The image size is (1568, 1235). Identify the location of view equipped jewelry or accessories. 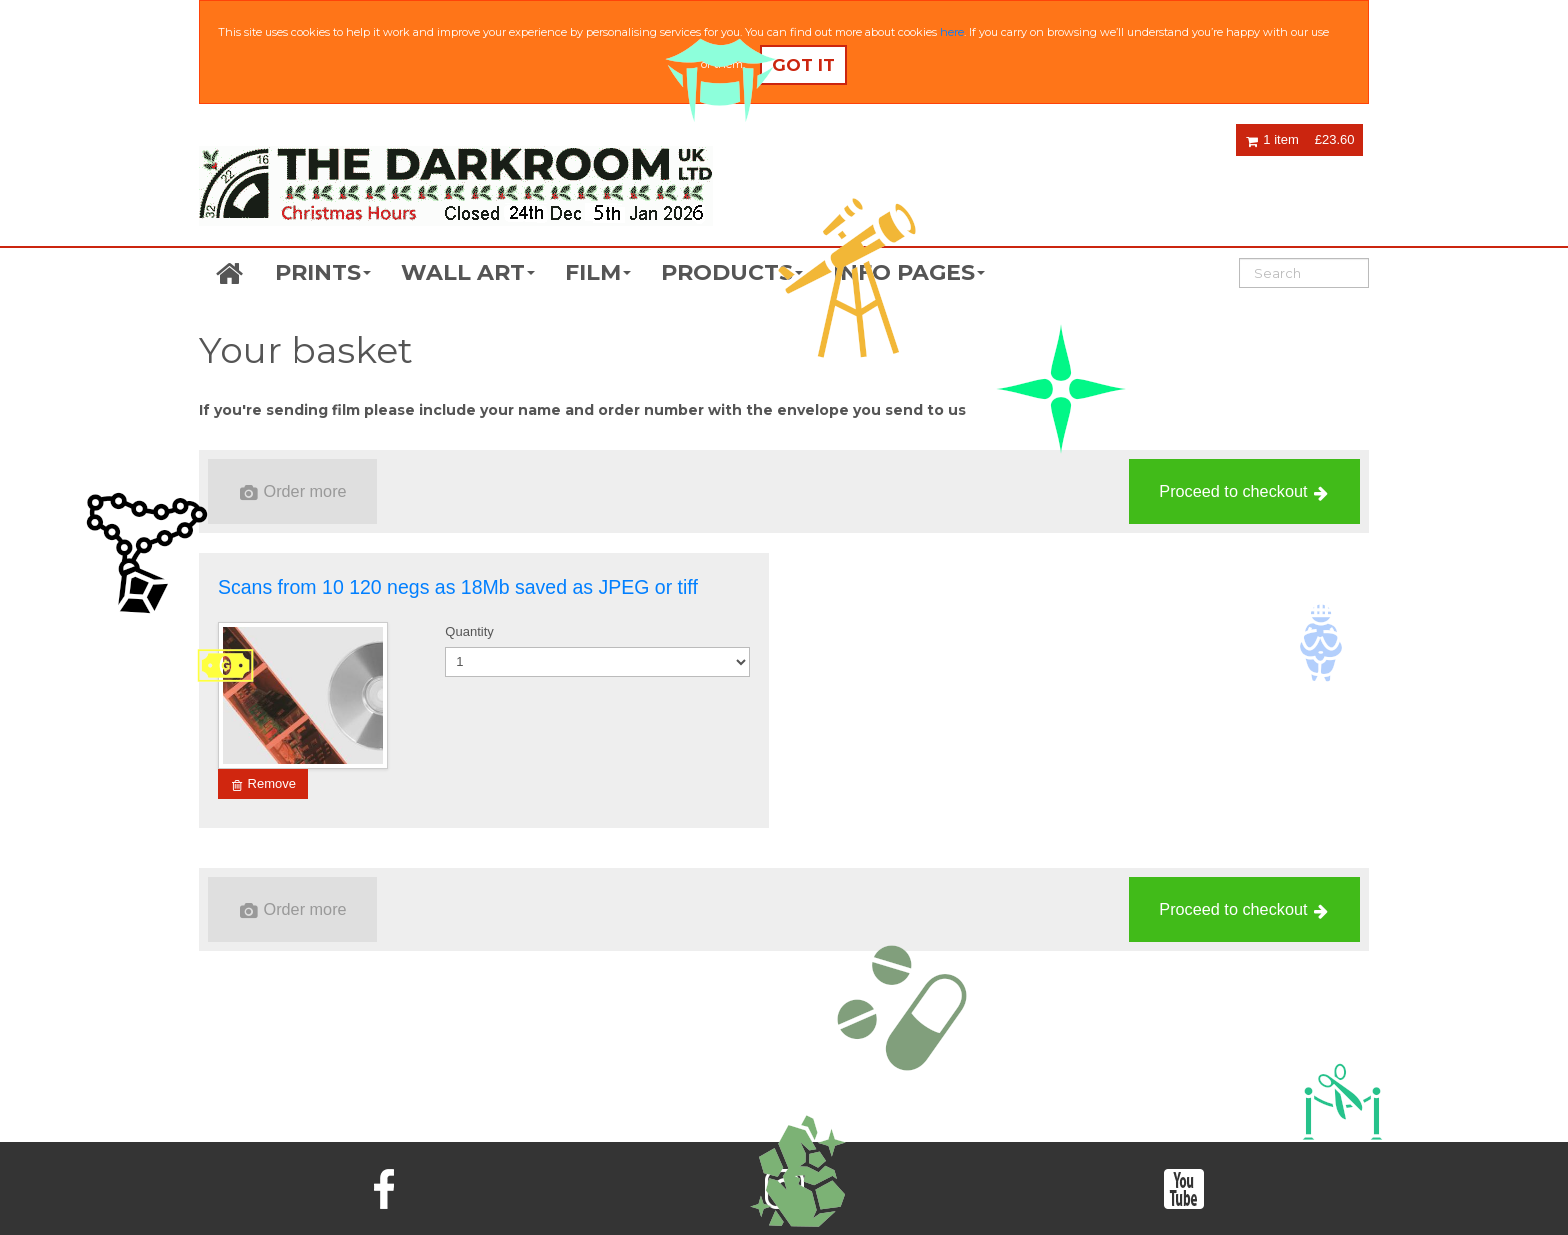
(147, 553).